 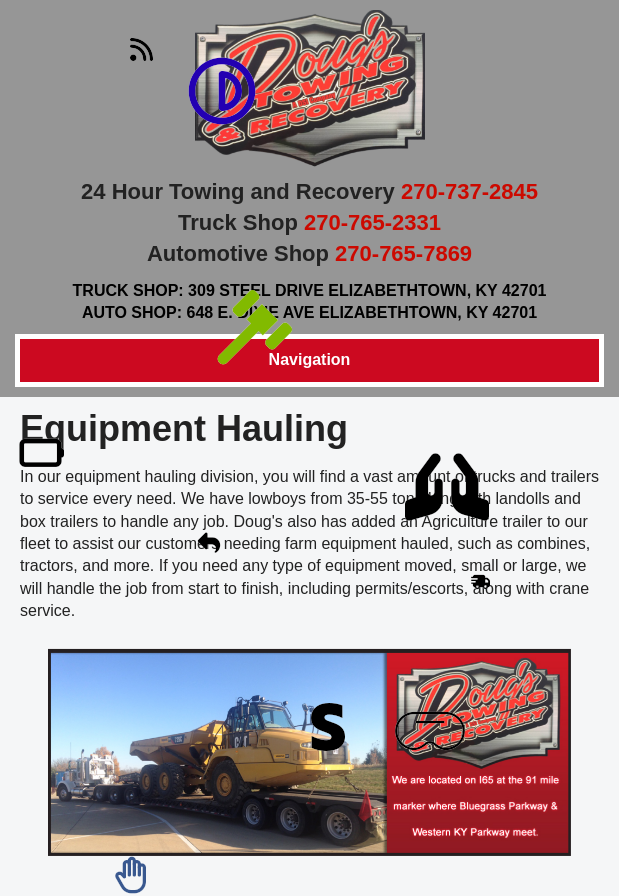 I want to click on subscribe to RSS feed, so click(x=141, y=49).